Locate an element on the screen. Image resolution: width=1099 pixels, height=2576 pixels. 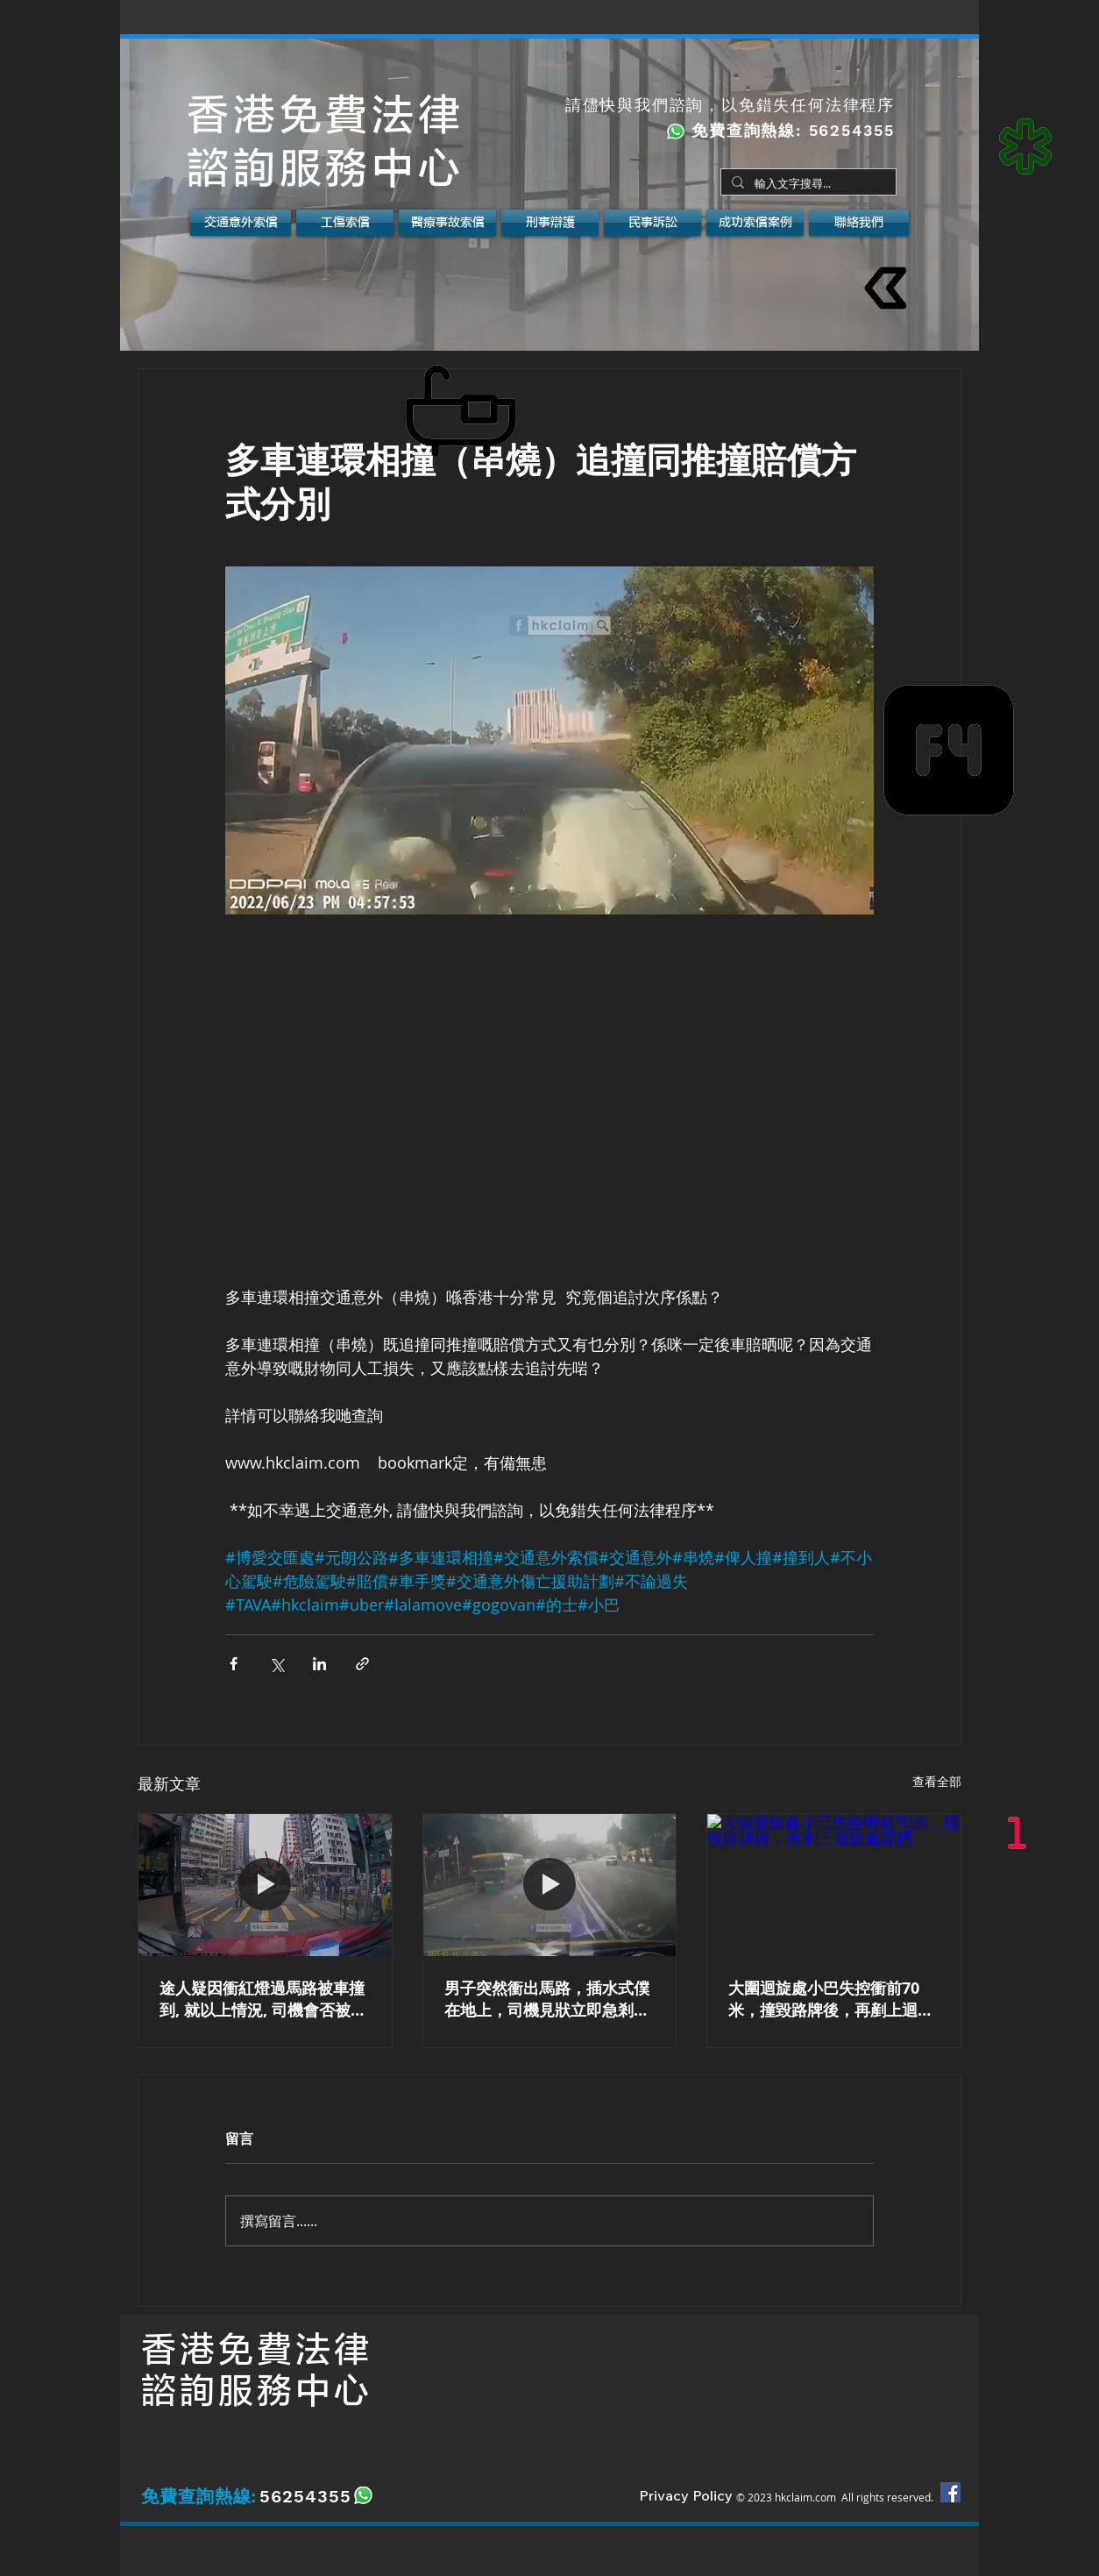
indicates bathroom amenities available is located at coordinates (461, 413).